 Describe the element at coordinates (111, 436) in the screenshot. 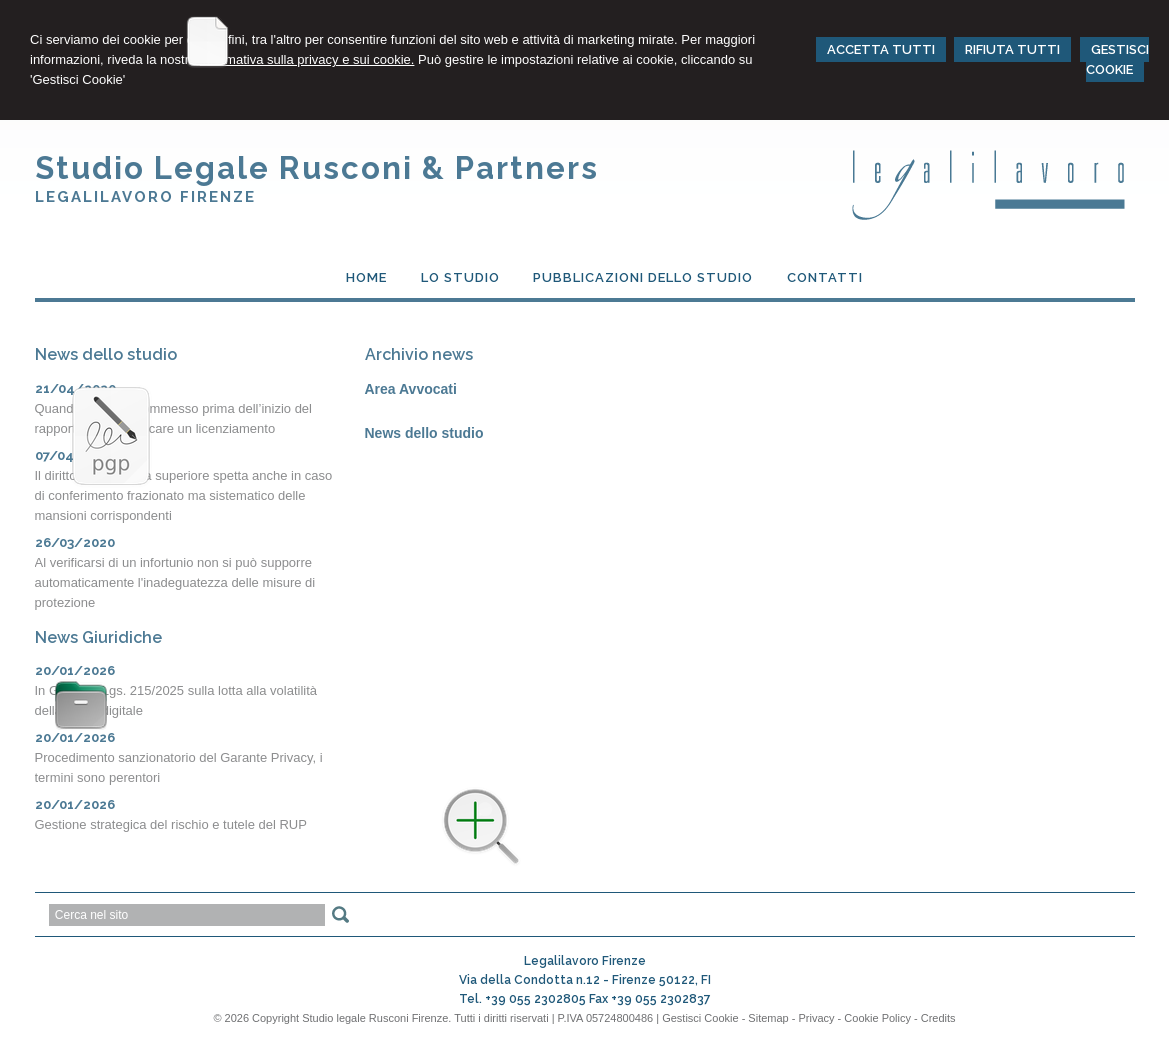

I see `a PGP digital signature file` at that location.